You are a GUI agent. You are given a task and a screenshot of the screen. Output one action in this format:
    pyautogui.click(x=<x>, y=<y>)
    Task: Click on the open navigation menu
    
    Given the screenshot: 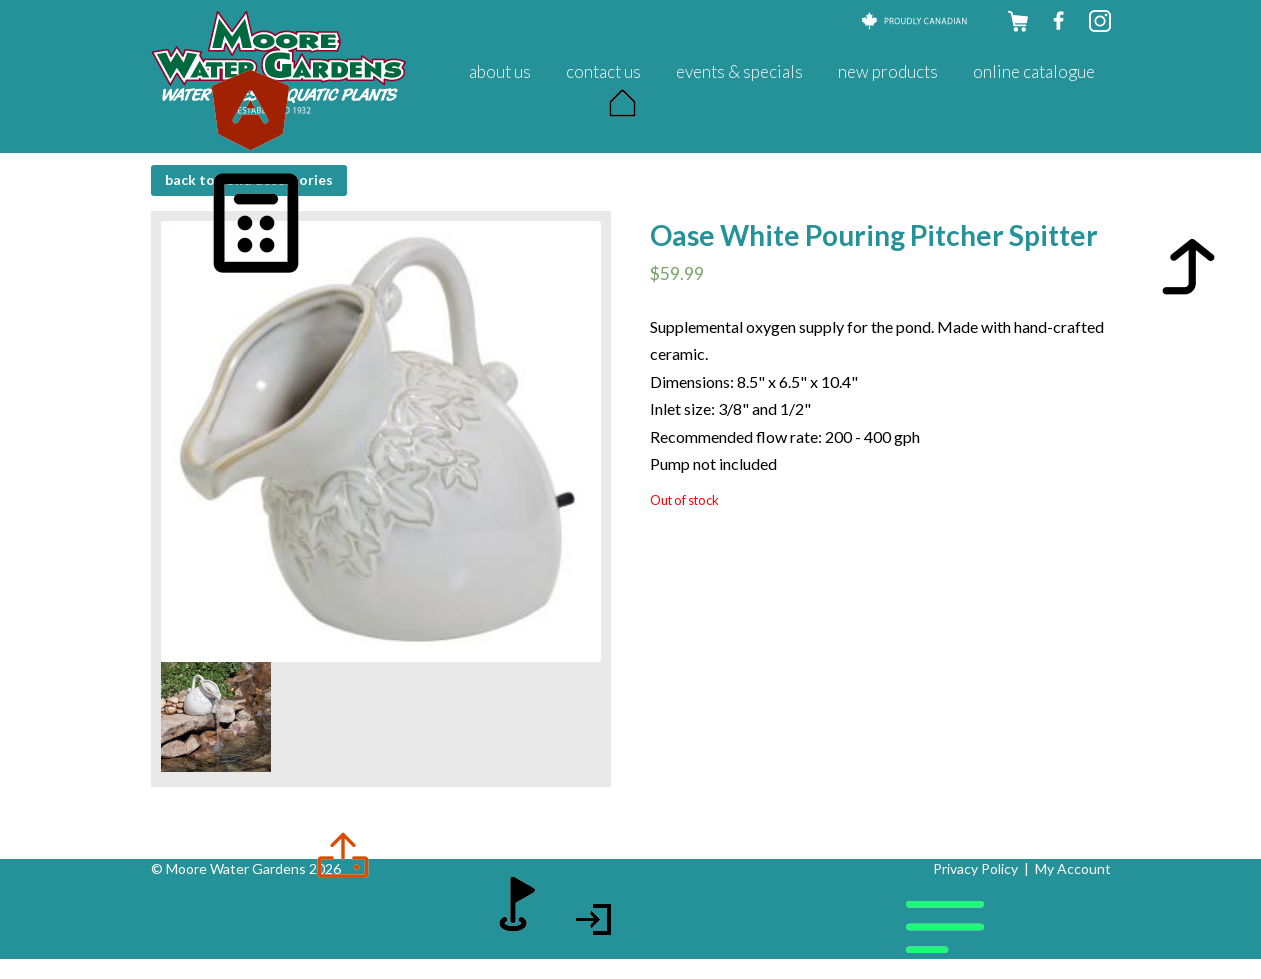 What is the action you would take?
    pyautogui.click(x=945, y=927)
    